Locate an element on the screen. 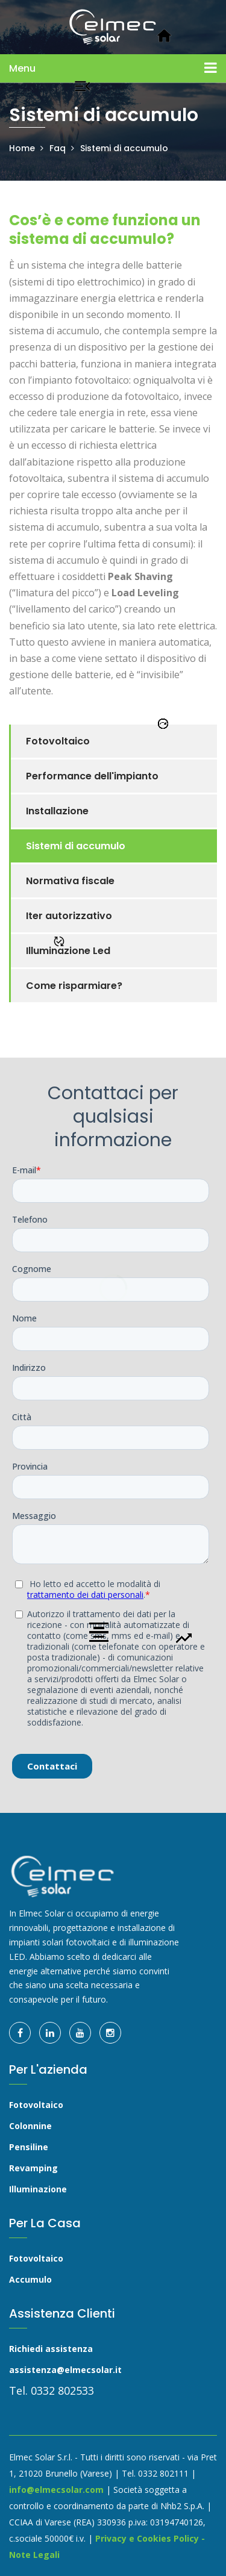 This screenshot has height=2576, width=226. center align text is located at coordinates (99, 1632).